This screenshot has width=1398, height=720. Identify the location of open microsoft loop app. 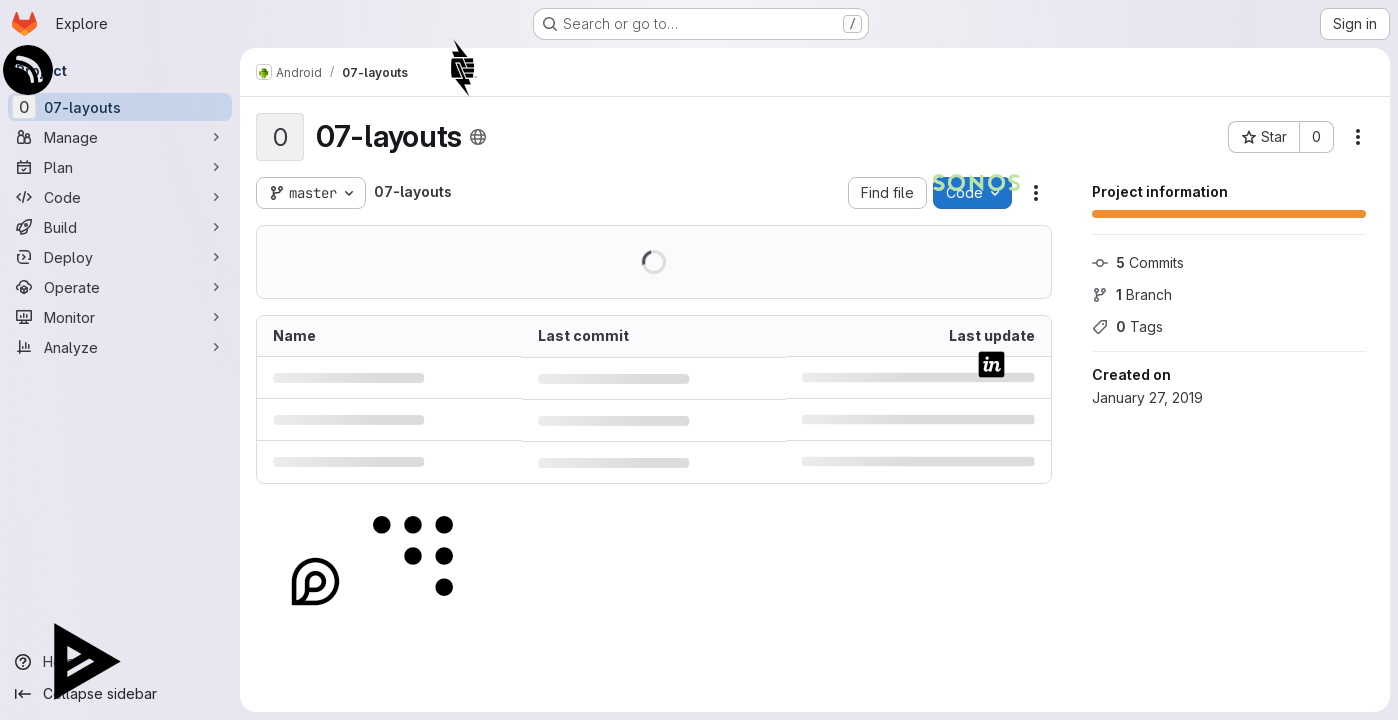
(315, 581).